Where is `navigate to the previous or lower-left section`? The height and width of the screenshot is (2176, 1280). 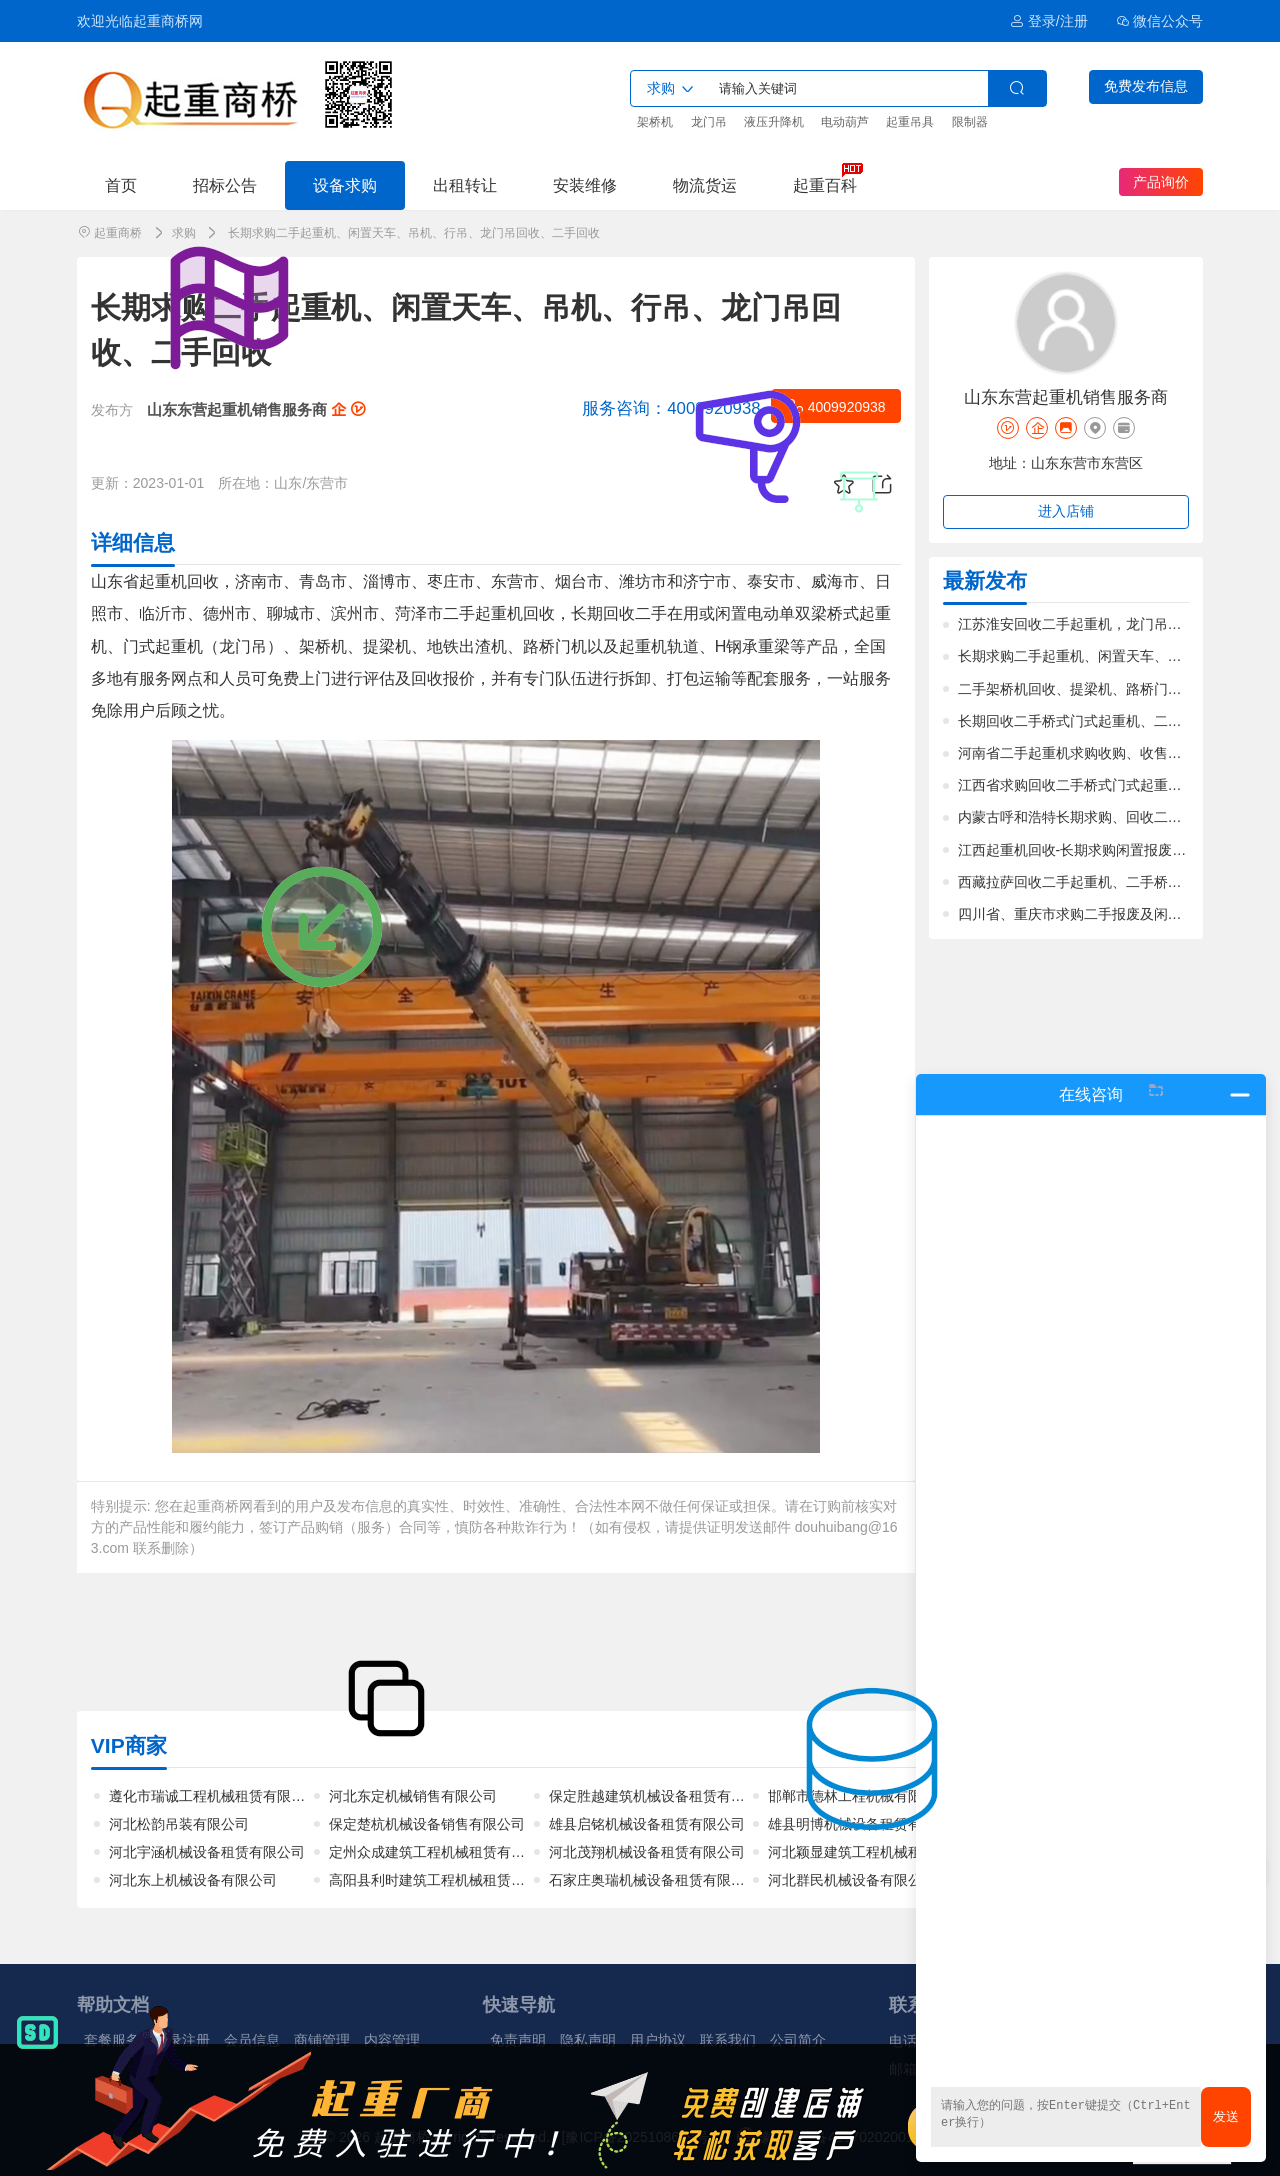 navigate to the previous or lower-left section is located at coordinates (322, 927).